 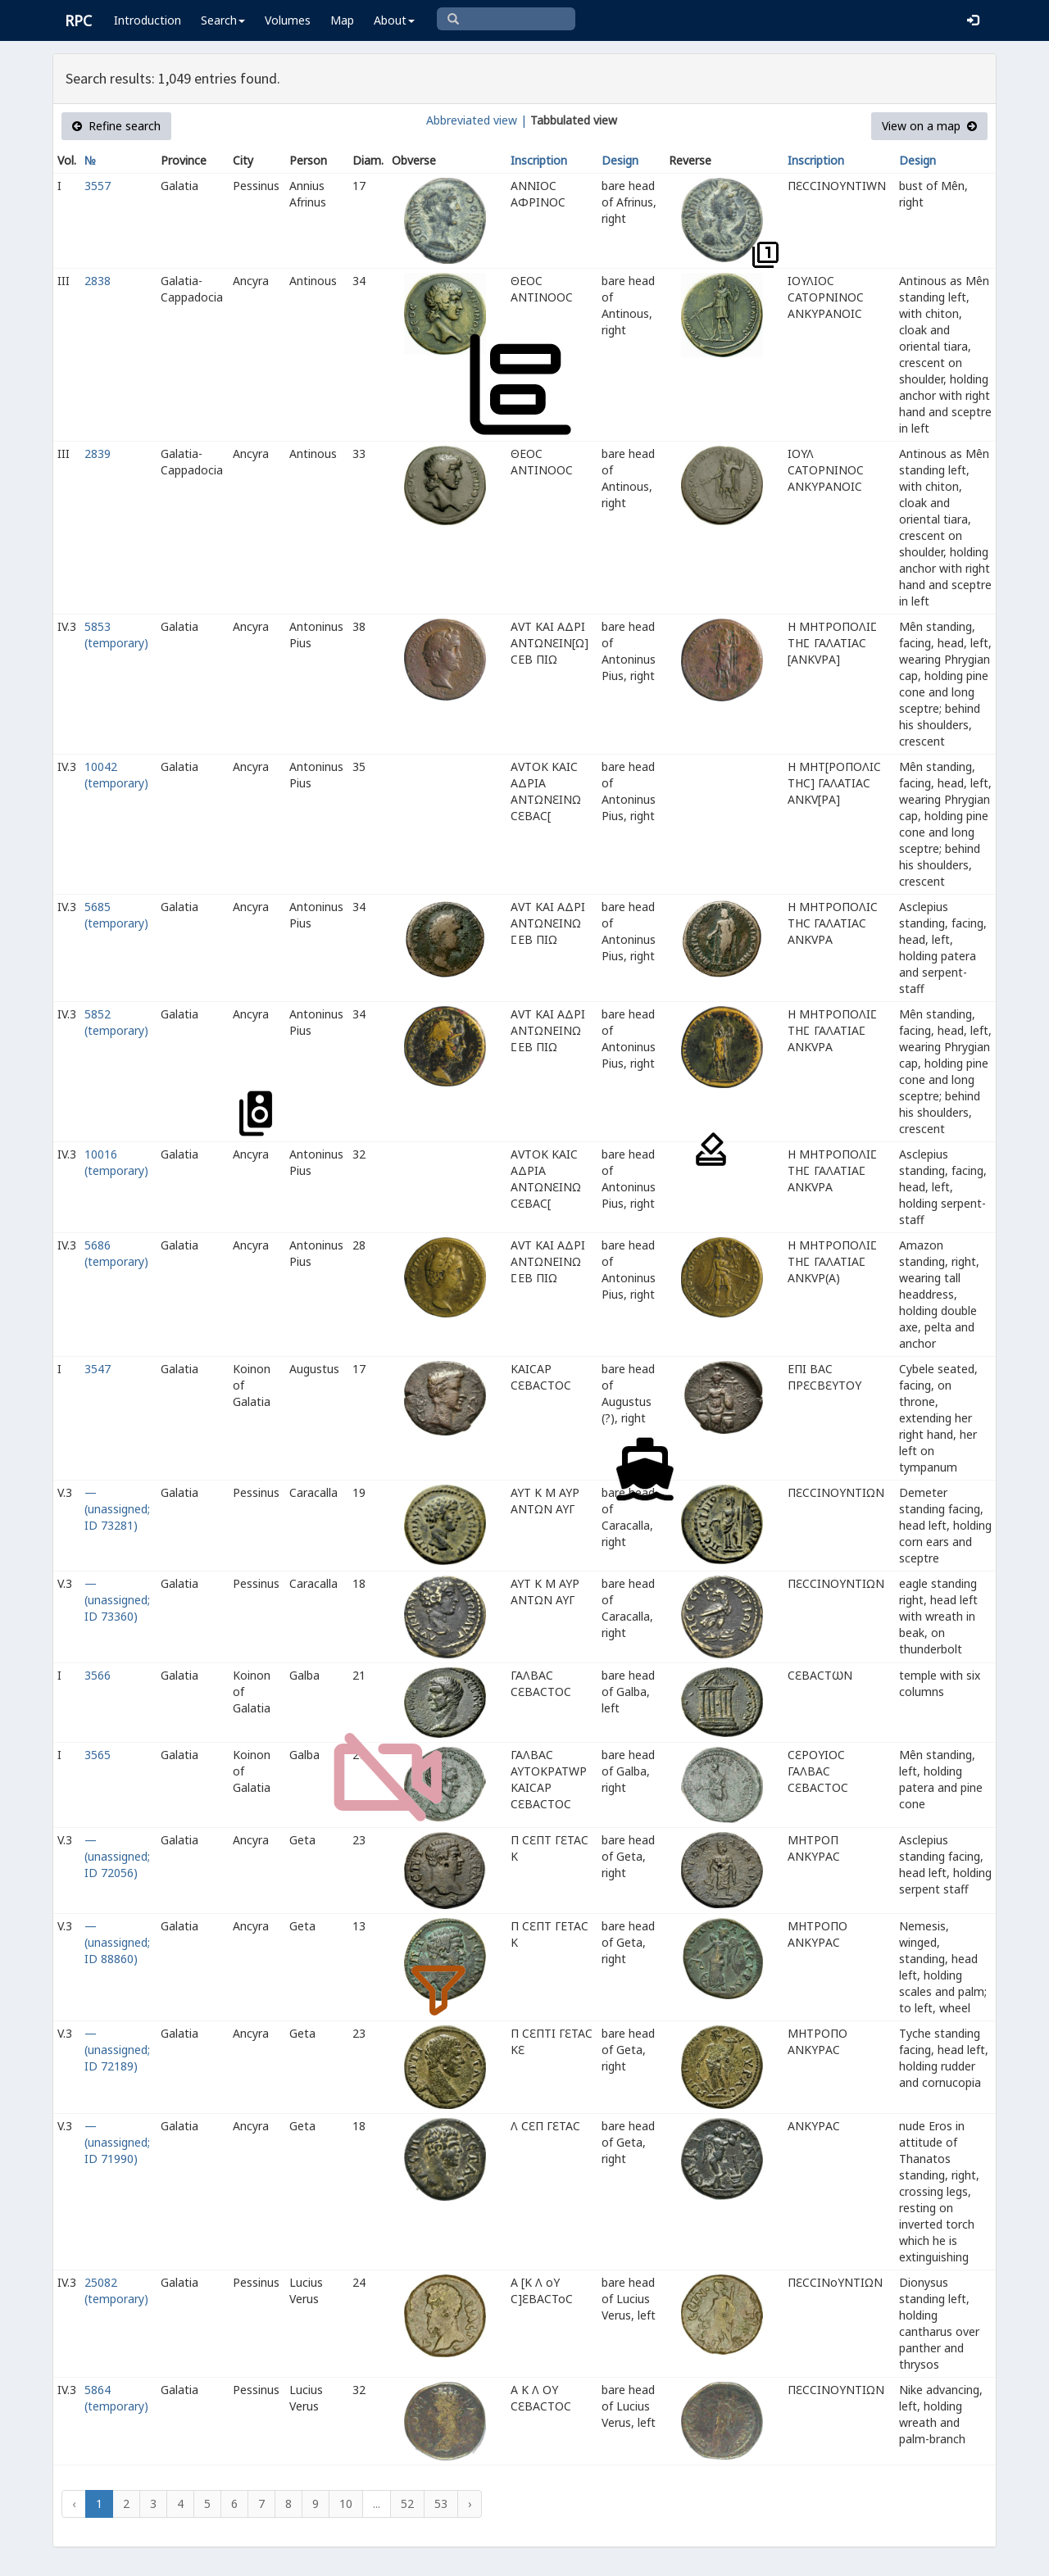 What do you see at coordinates (645, 1469) in the screenshot?
I see `get directions by ferry or boat` at bounding box center [645, 1469].